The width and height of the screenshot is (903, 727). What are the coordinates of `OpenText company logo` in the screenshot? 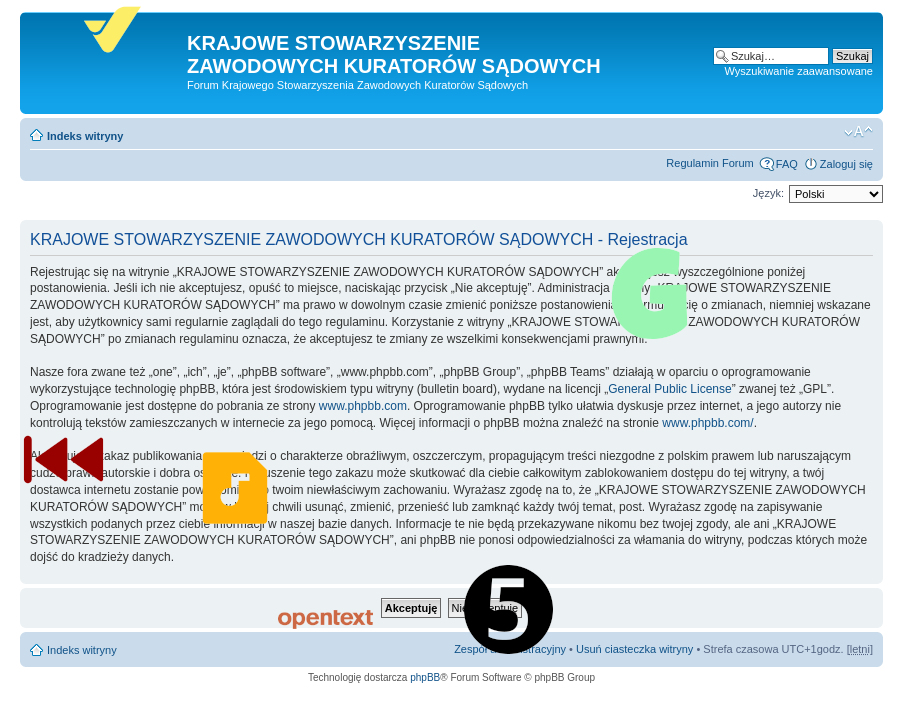 It's located at (325, 619).